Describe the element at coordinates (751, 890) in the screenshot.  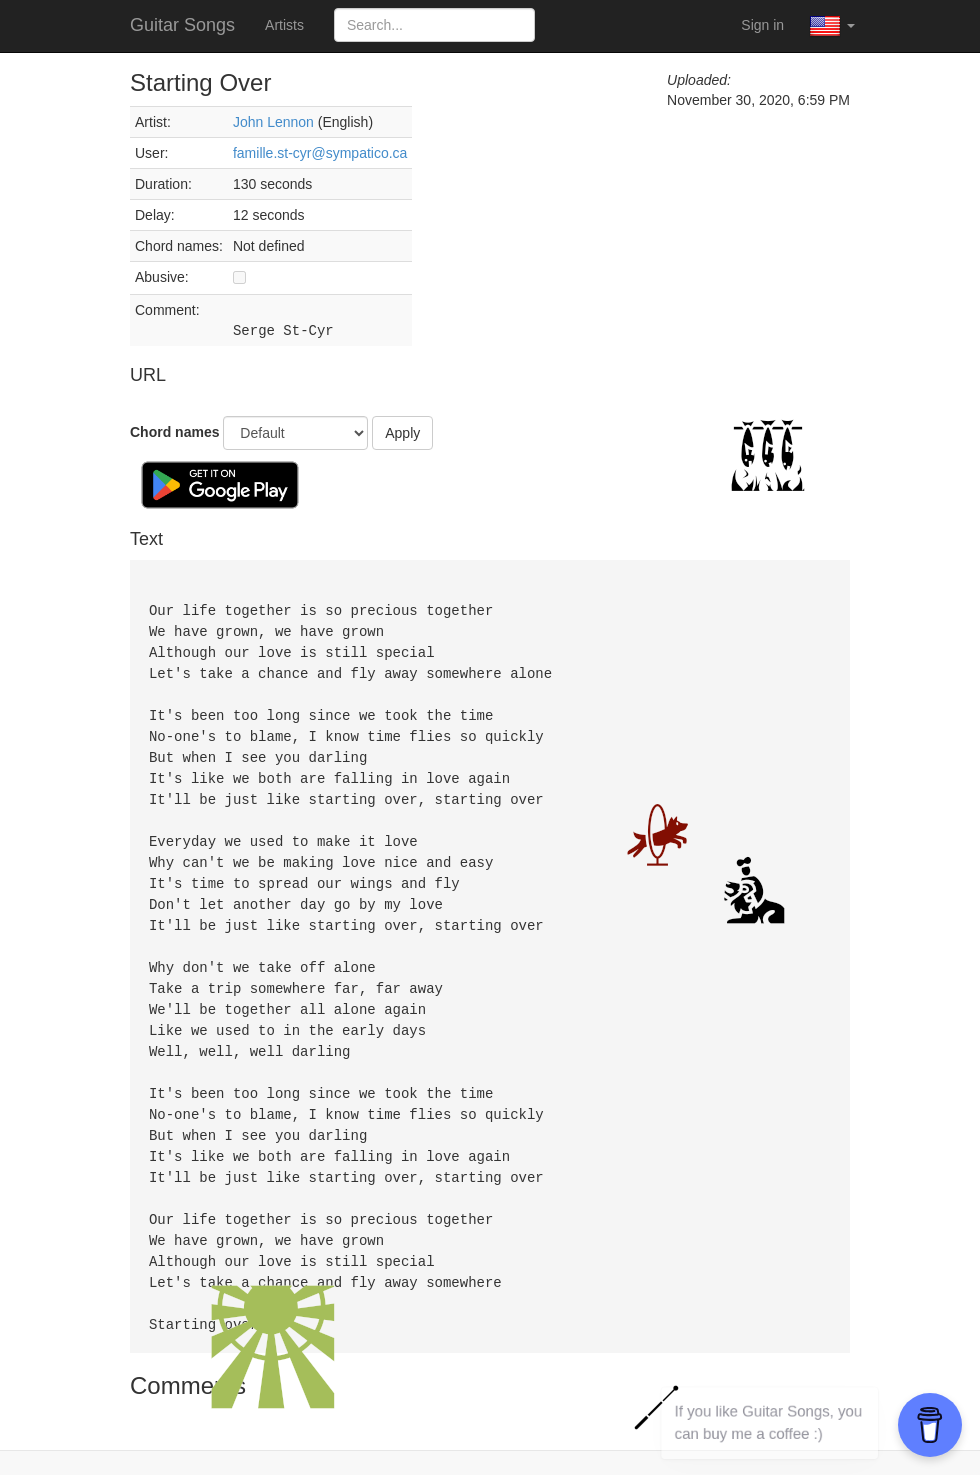
I see `strength tarot card icon` at that location.